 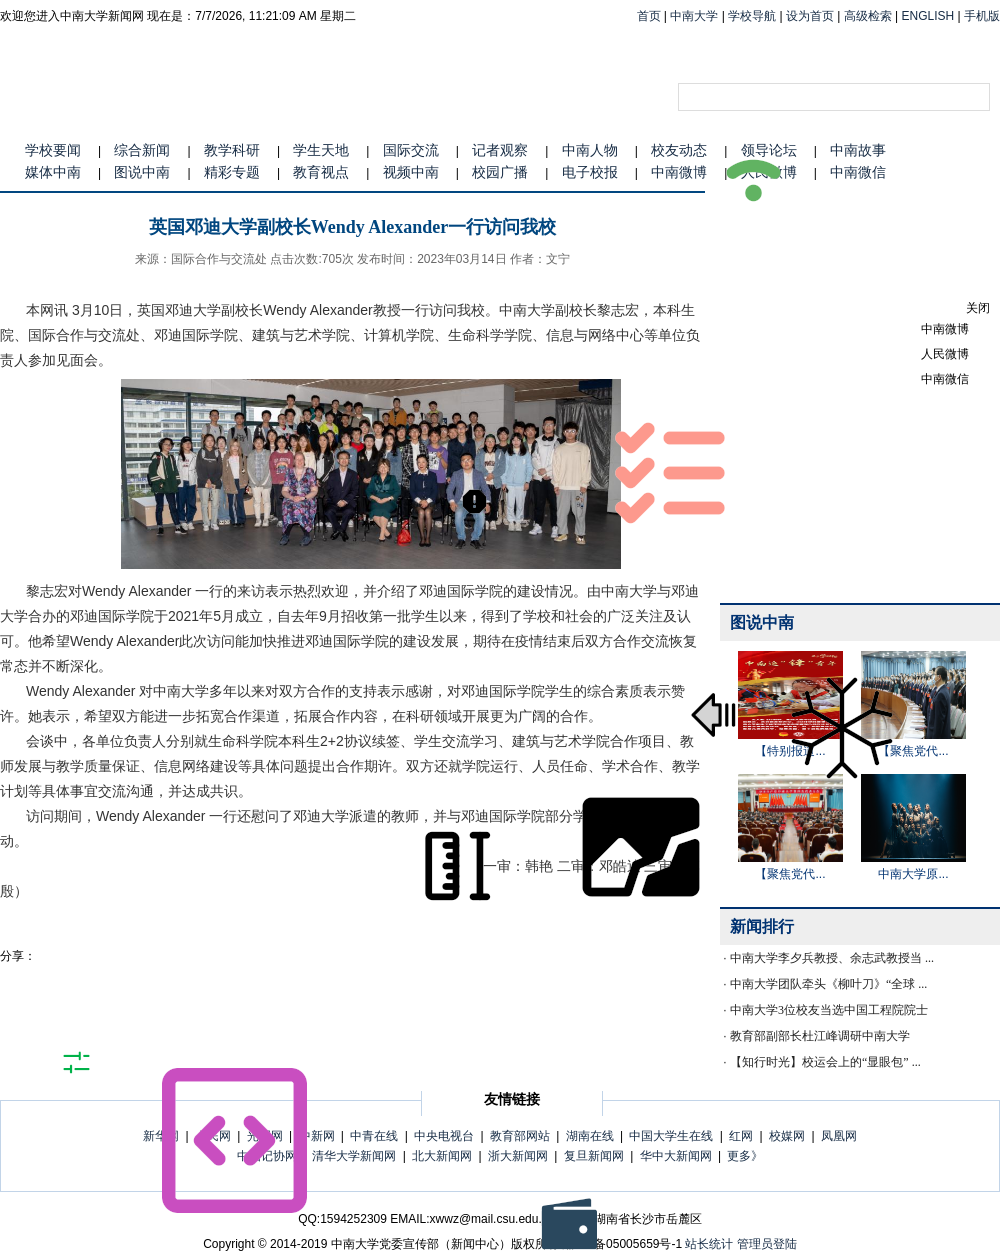 What do you see at coordinates (569, 1225) in the screenshot?
I see `access your wallet or payment methods` at bounding box center [569, 1225].